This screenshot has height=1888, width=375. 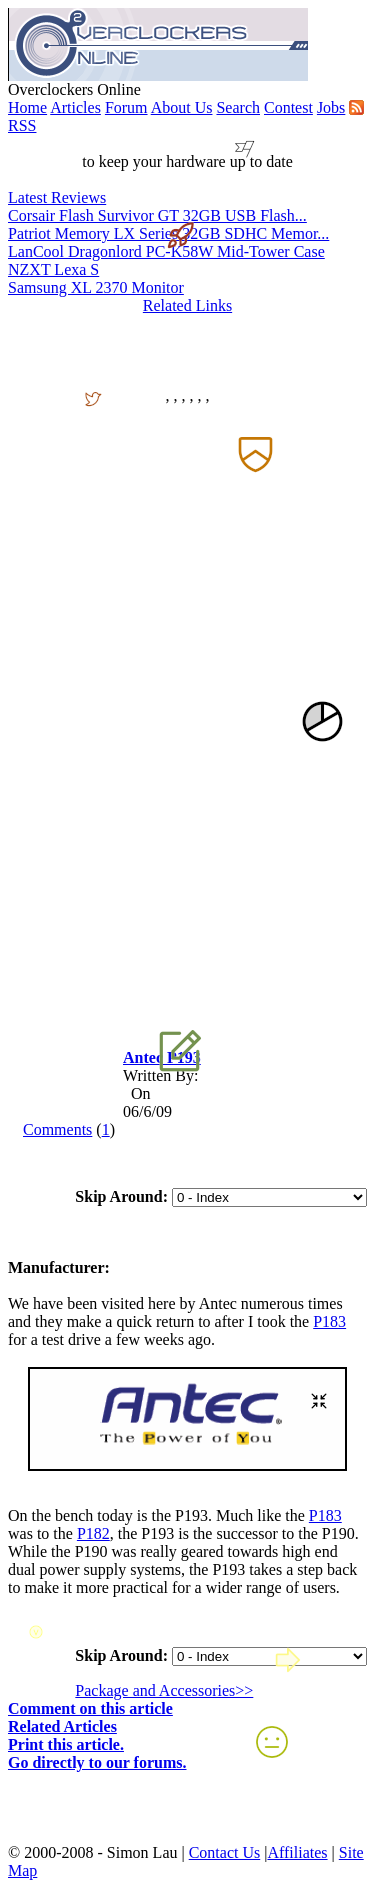 What do you see at coordinates (36, 1632) in the screenshot?
I see `indicates an item or option labeled "V"` at bounding box center [36, 1632].